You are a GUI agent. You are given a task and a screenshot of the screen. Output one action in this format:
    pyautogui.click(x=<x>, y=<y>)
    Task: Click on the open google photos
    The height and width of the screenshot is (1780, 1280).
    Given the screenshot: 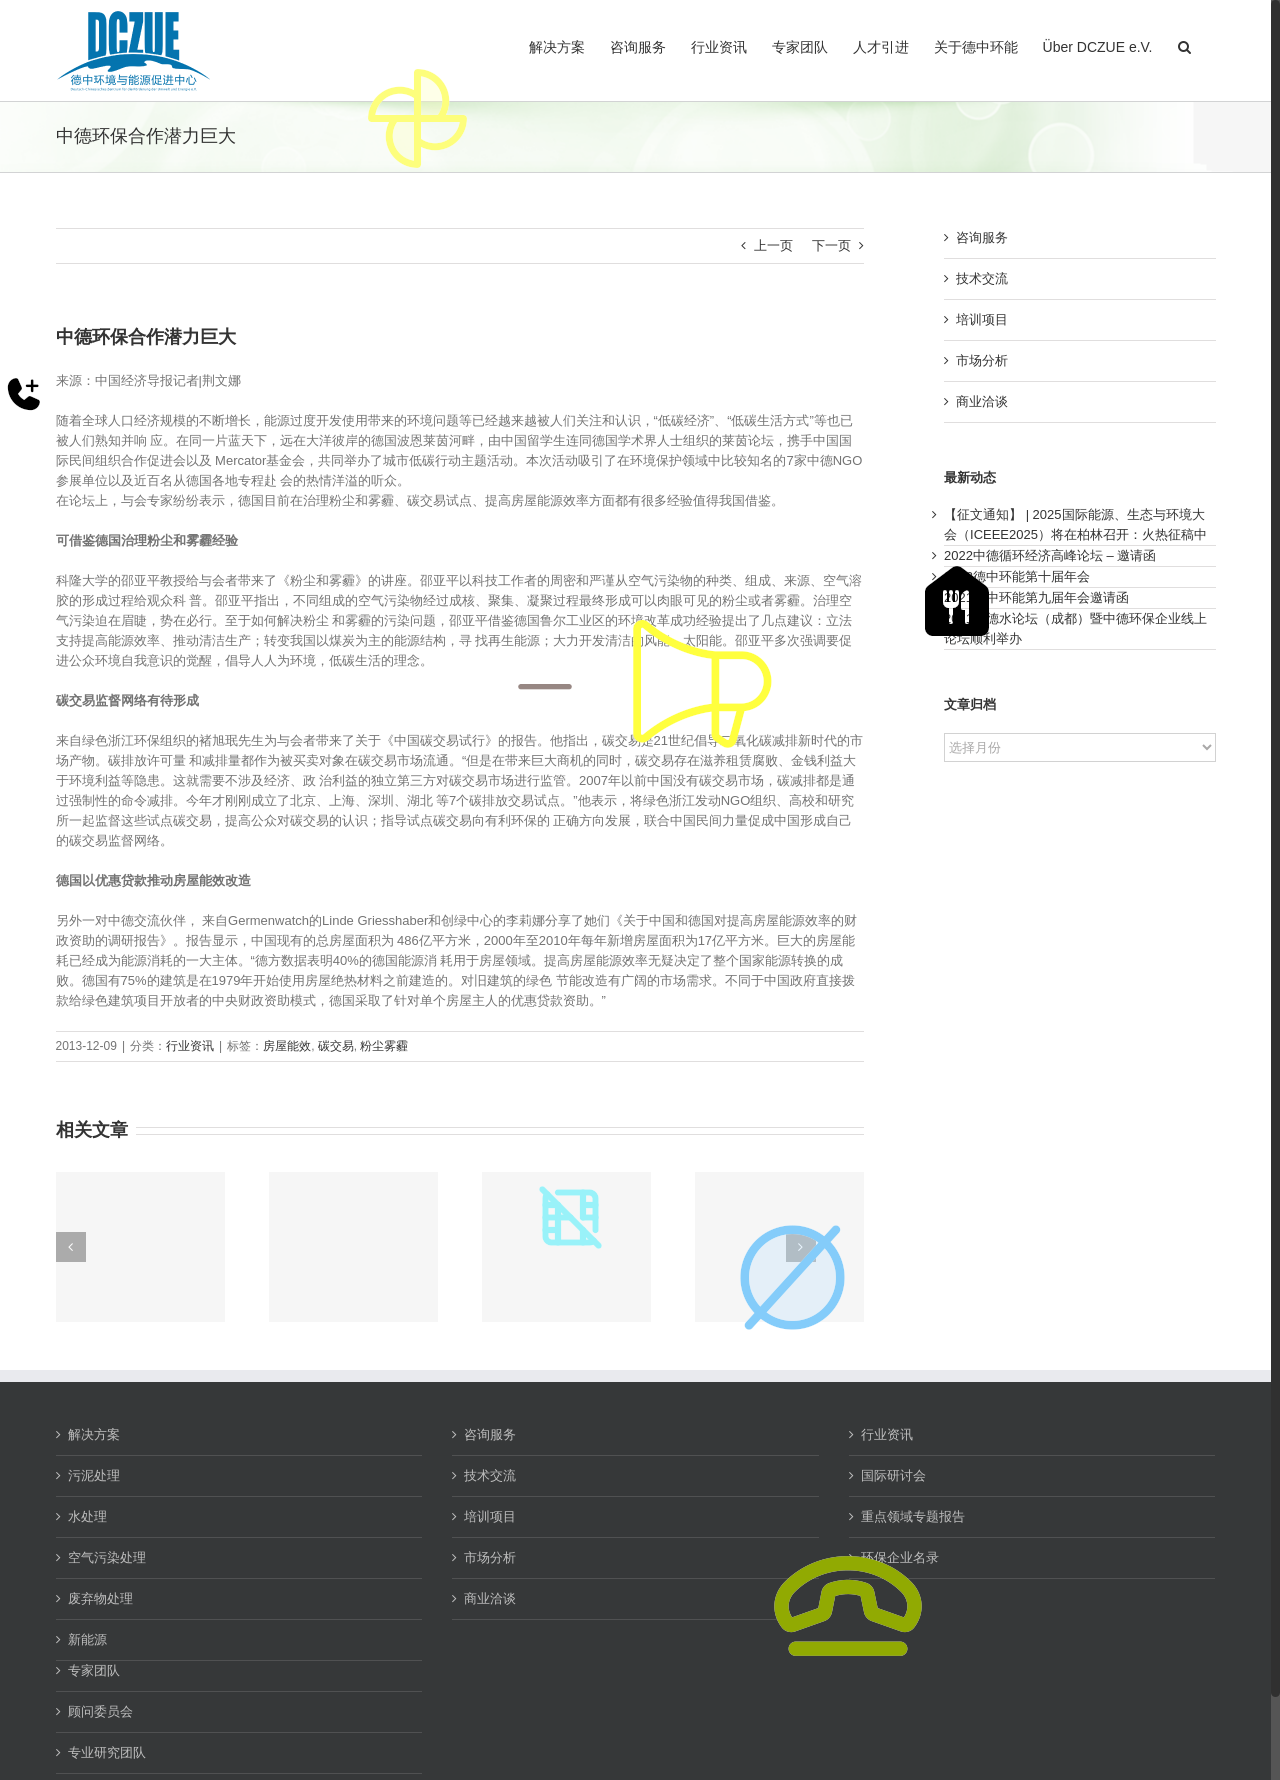 What is the action you would take?
    pyautogui.click(x=417, y=118)
    